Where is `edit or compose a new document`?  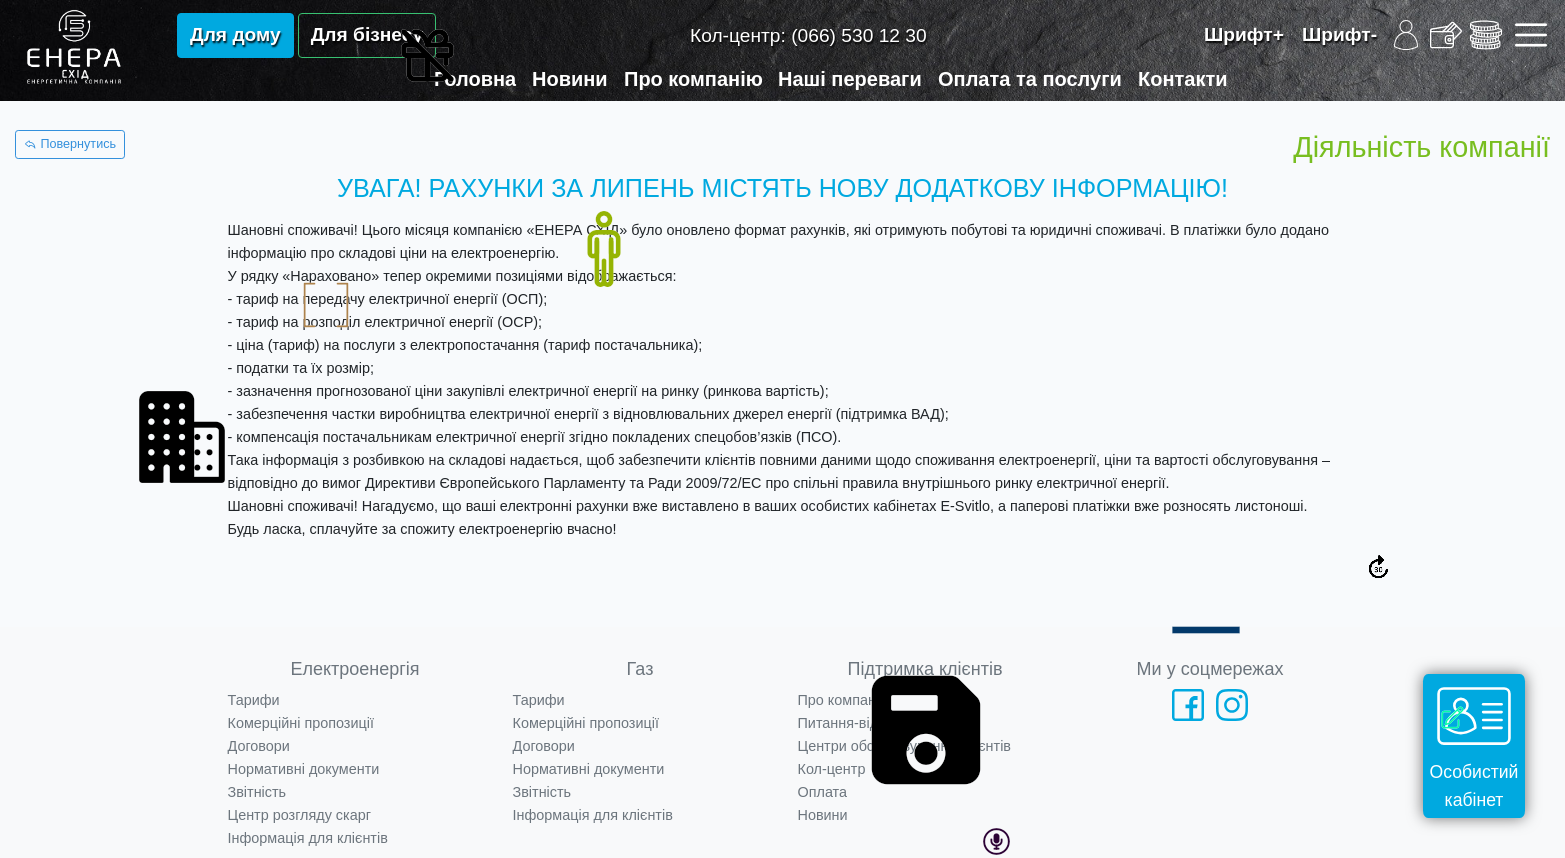 edit or compose a new document is located at coordinates (1452, 718).